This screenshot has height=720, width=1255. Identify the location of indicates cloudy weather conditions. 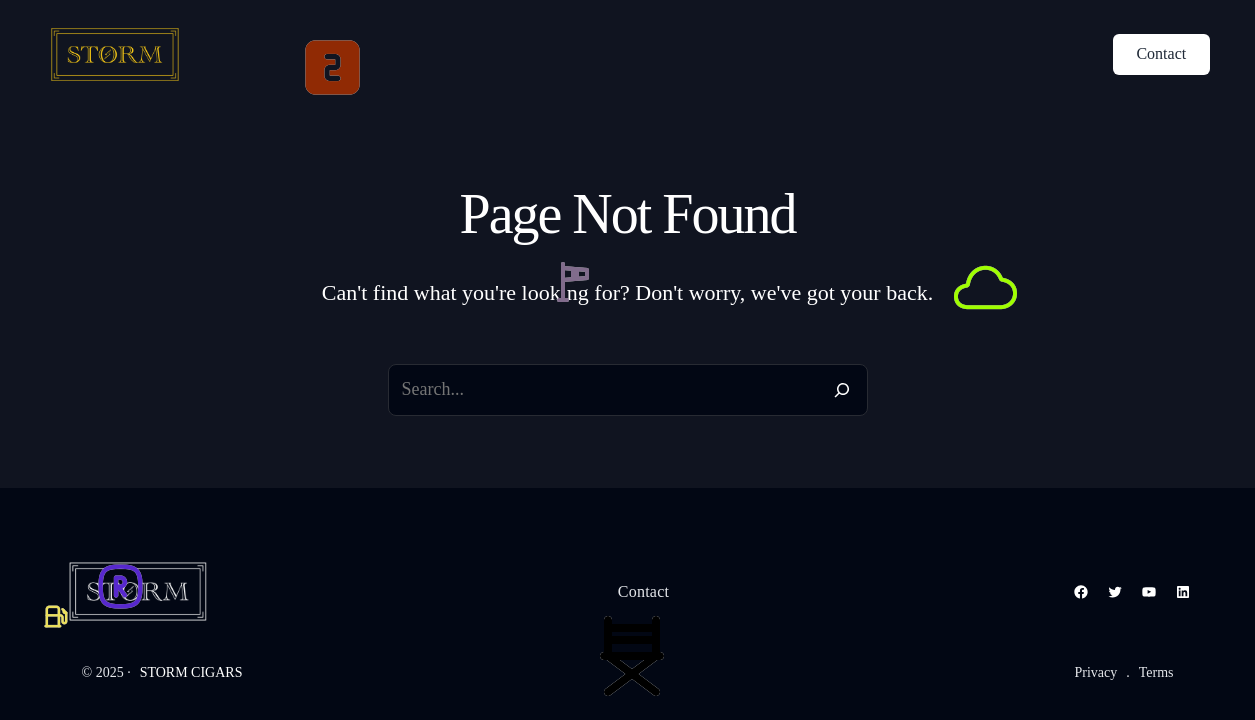
(985, 287).